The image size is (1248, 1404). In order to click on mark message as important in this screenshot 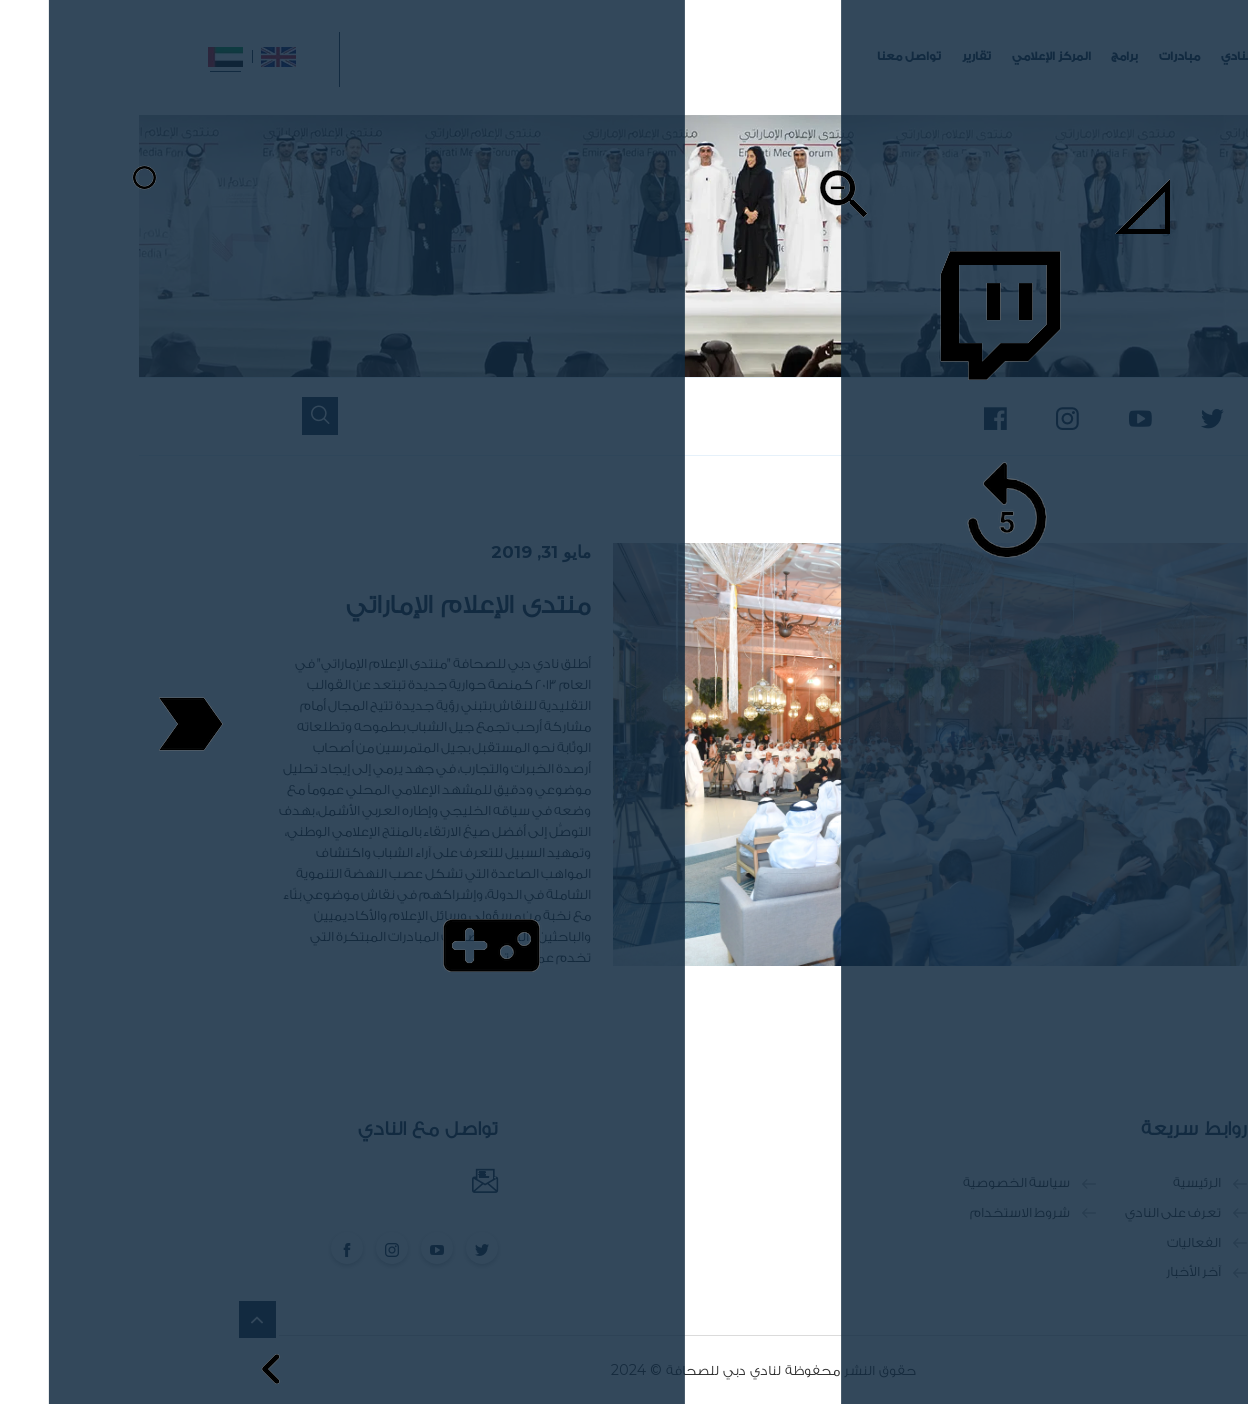, I will do `click(189, 724)`.